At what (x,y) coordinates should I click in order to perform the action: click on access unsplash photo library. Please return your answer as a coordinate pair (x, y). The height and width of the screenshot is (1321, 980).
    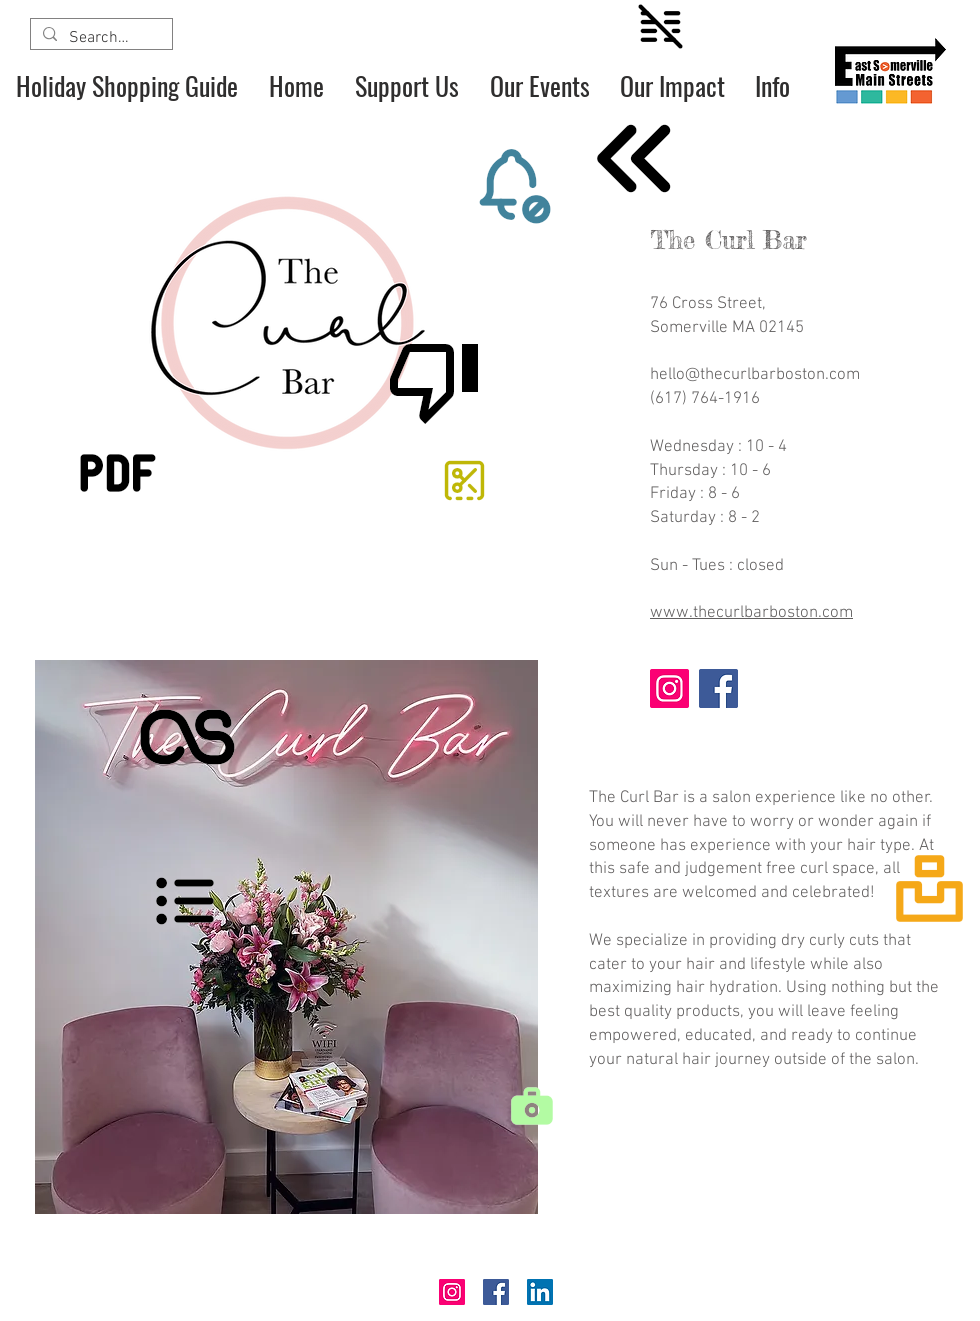
    Looking at the image, I should click on (929, 888).